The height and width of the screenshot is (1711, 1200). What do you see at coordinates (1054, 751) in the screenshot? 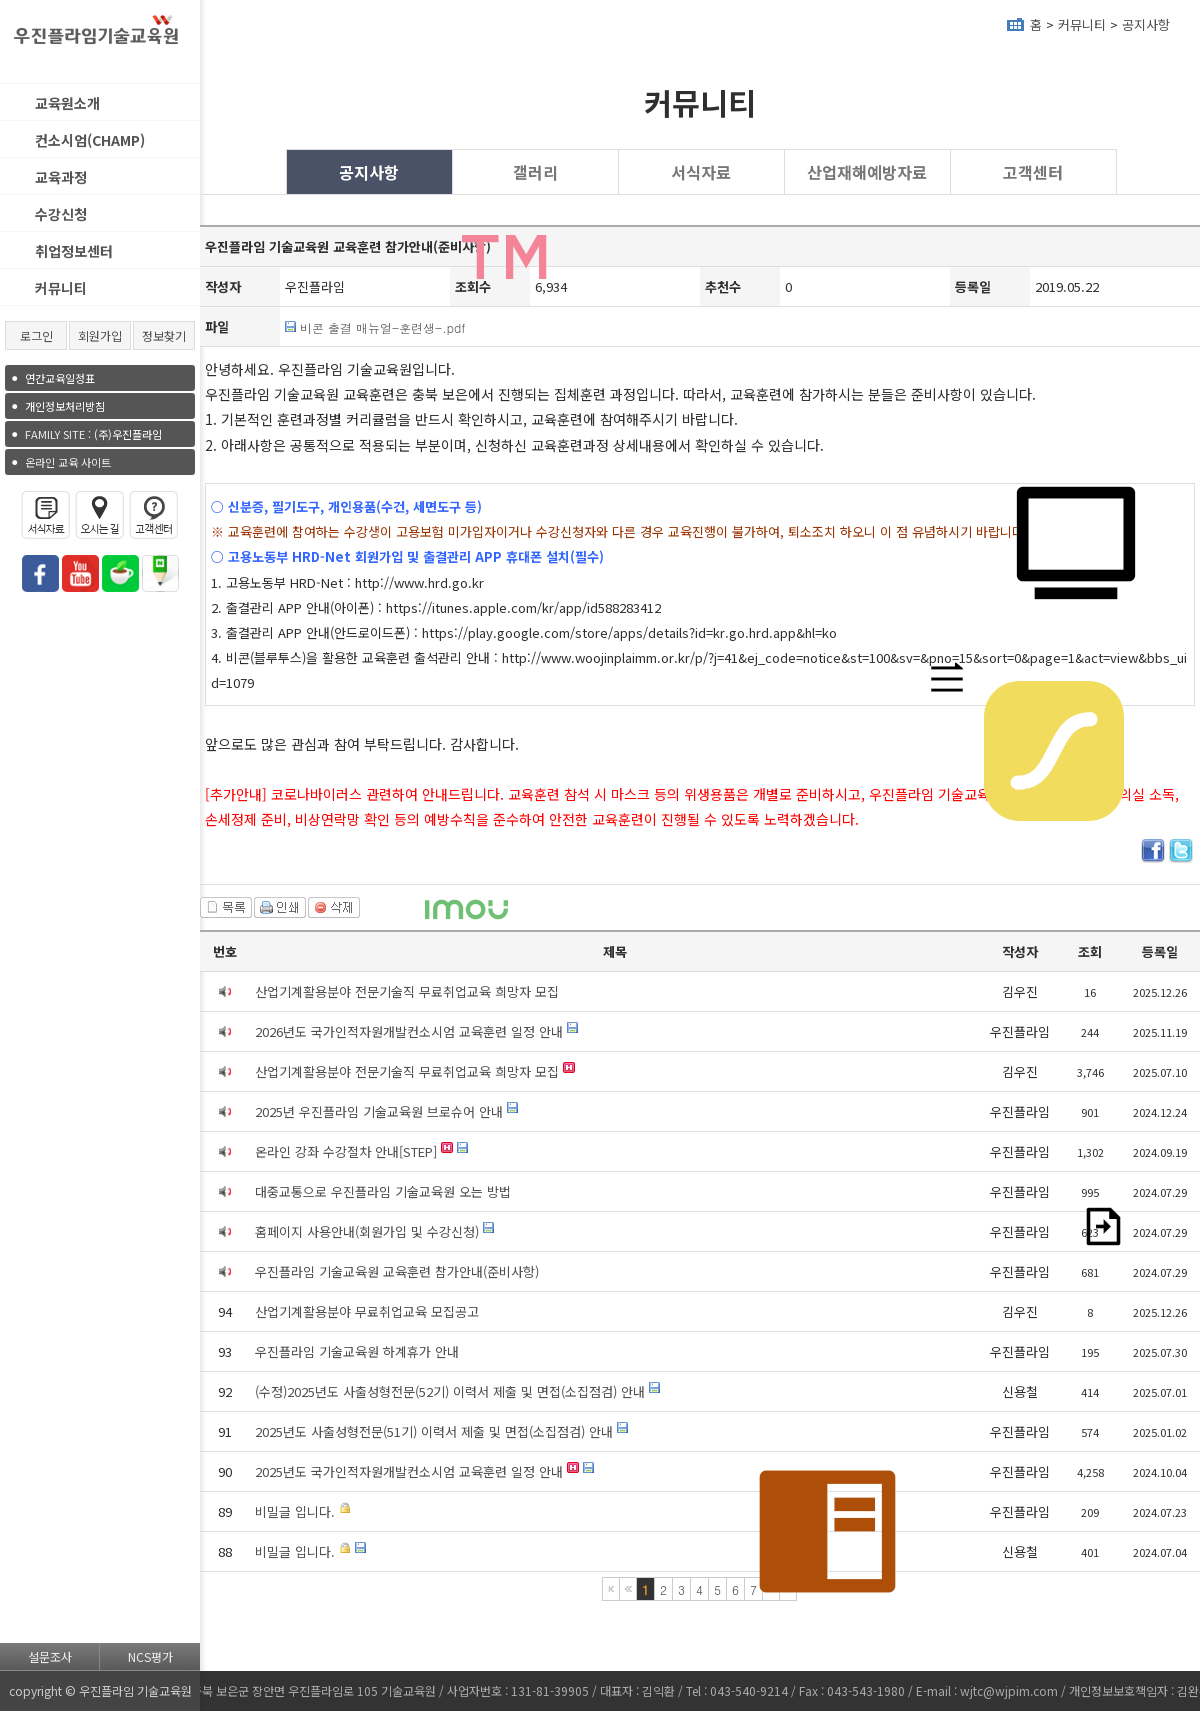
I see `open lottiefiles app` at bounding box center [1054, 751].